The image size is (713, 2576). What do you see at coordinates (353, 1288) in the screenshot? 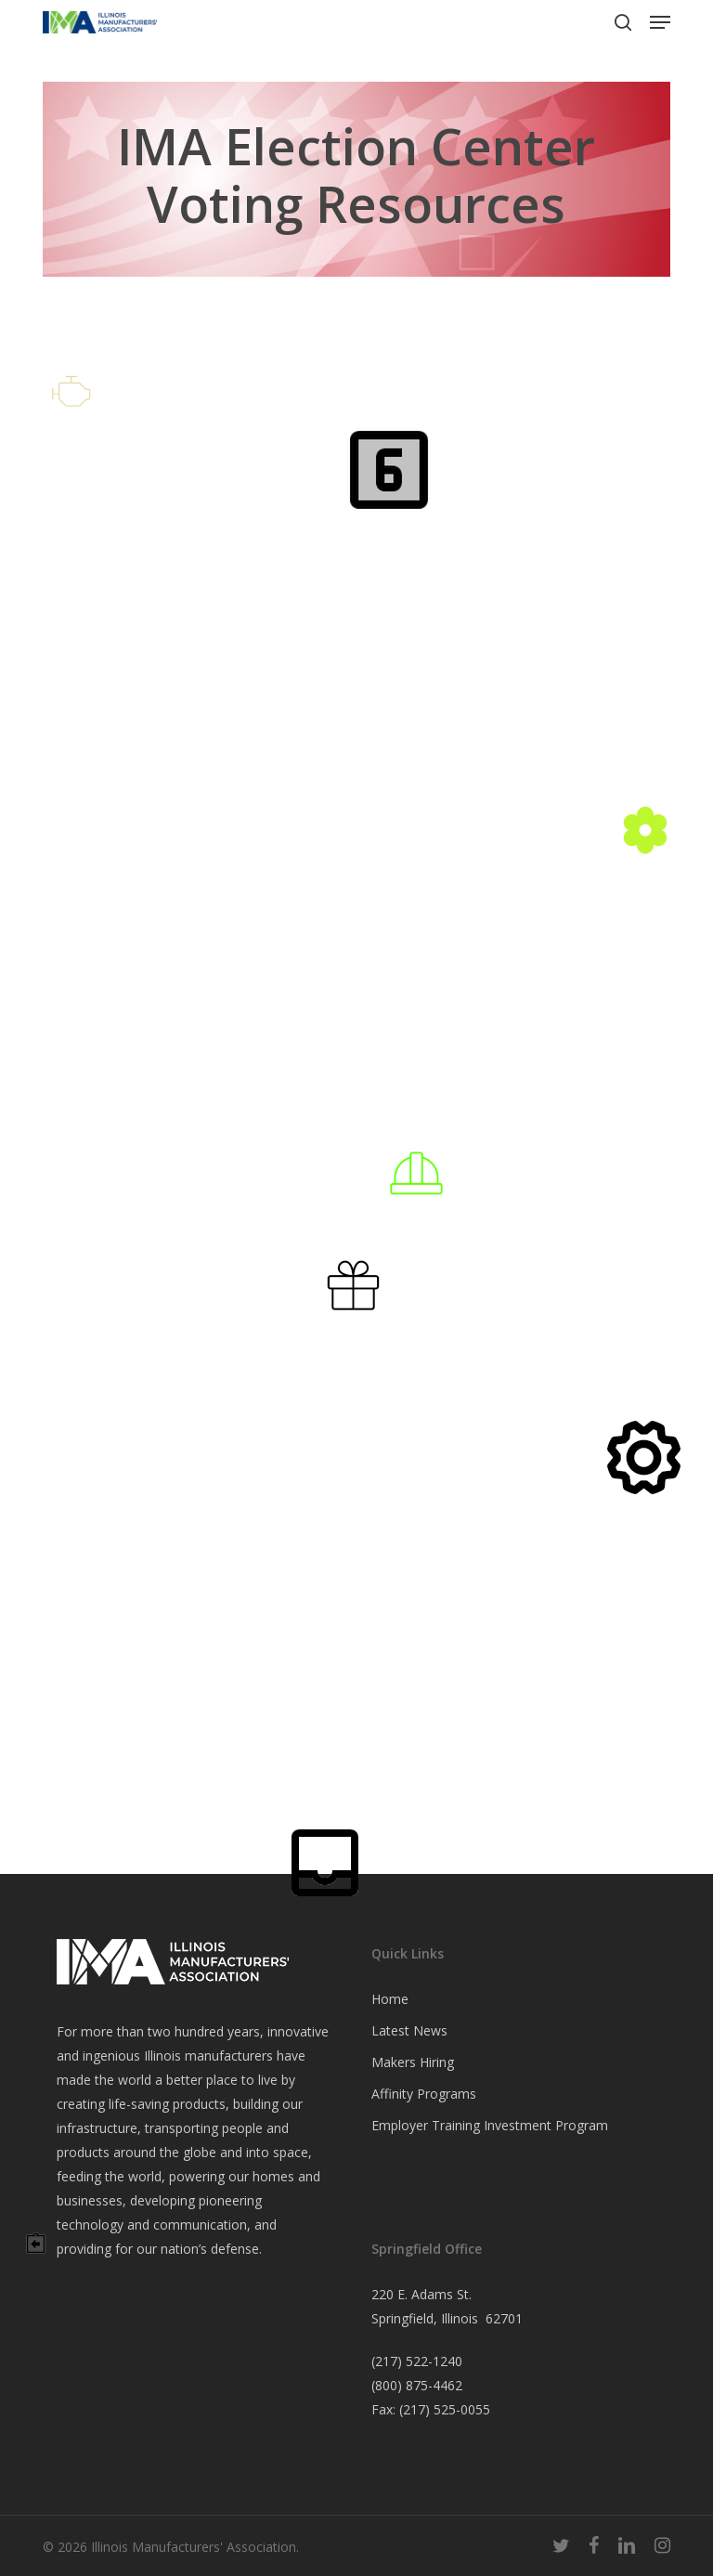
I see `view or redeem a gift` at bounding box center [353, 1288].